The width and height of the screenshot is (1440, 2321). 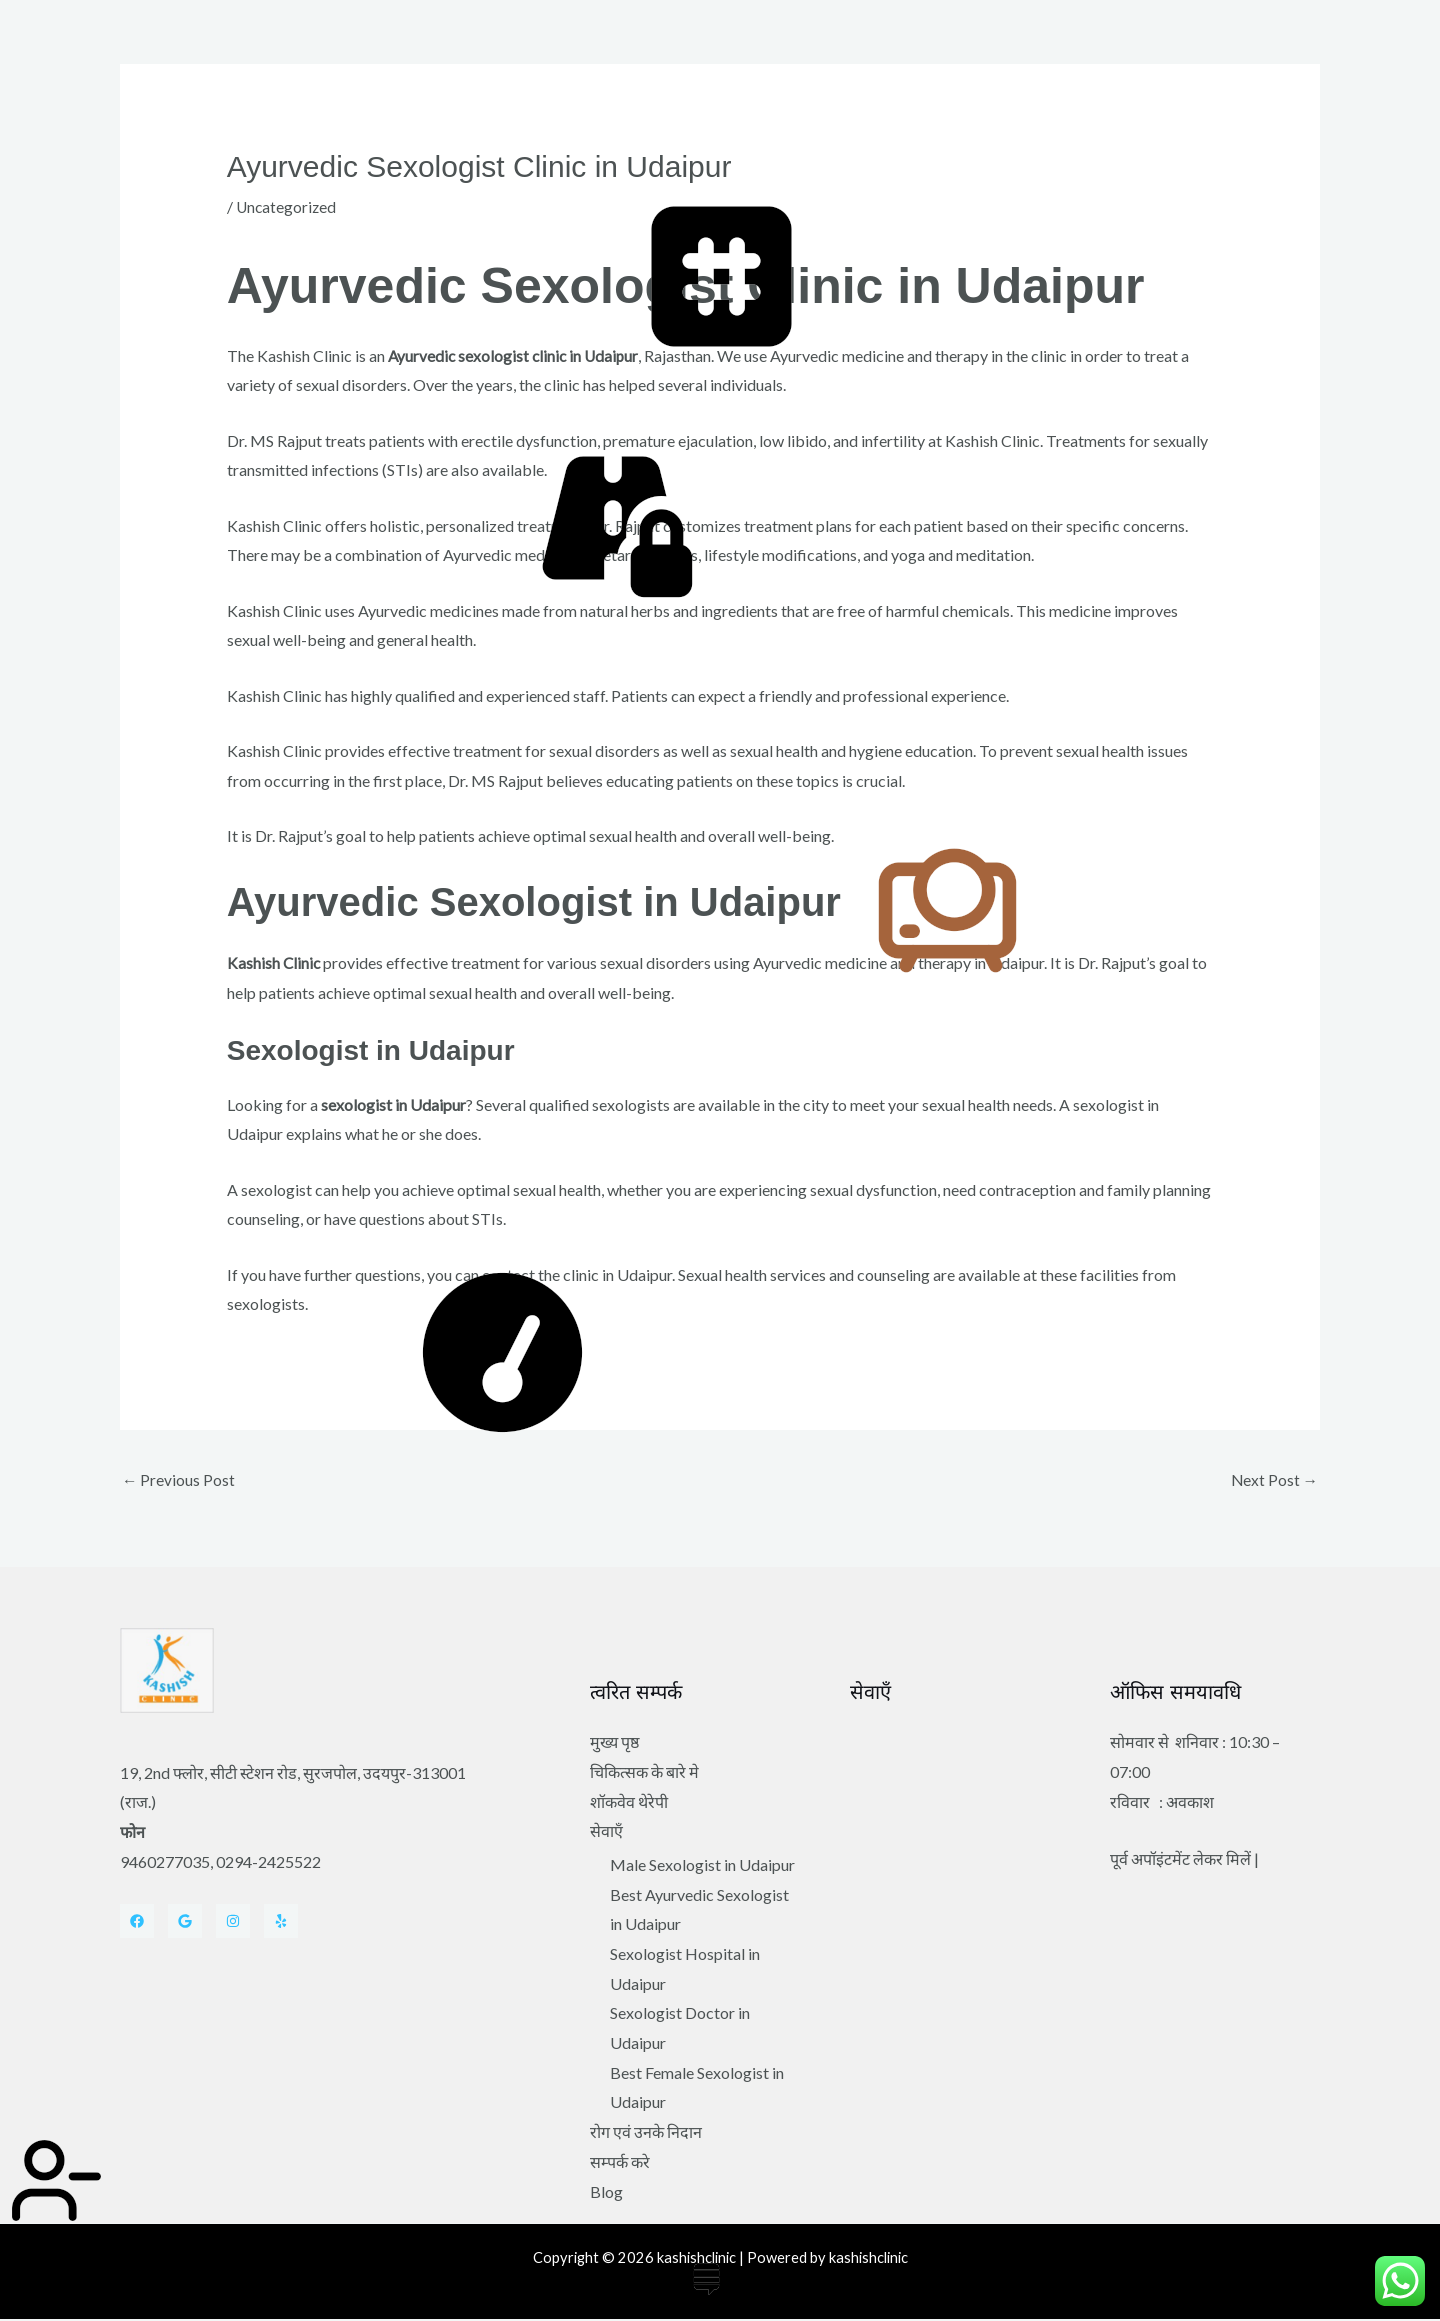 I want to click on remove a user or contact, so click(x=56, y=2180).